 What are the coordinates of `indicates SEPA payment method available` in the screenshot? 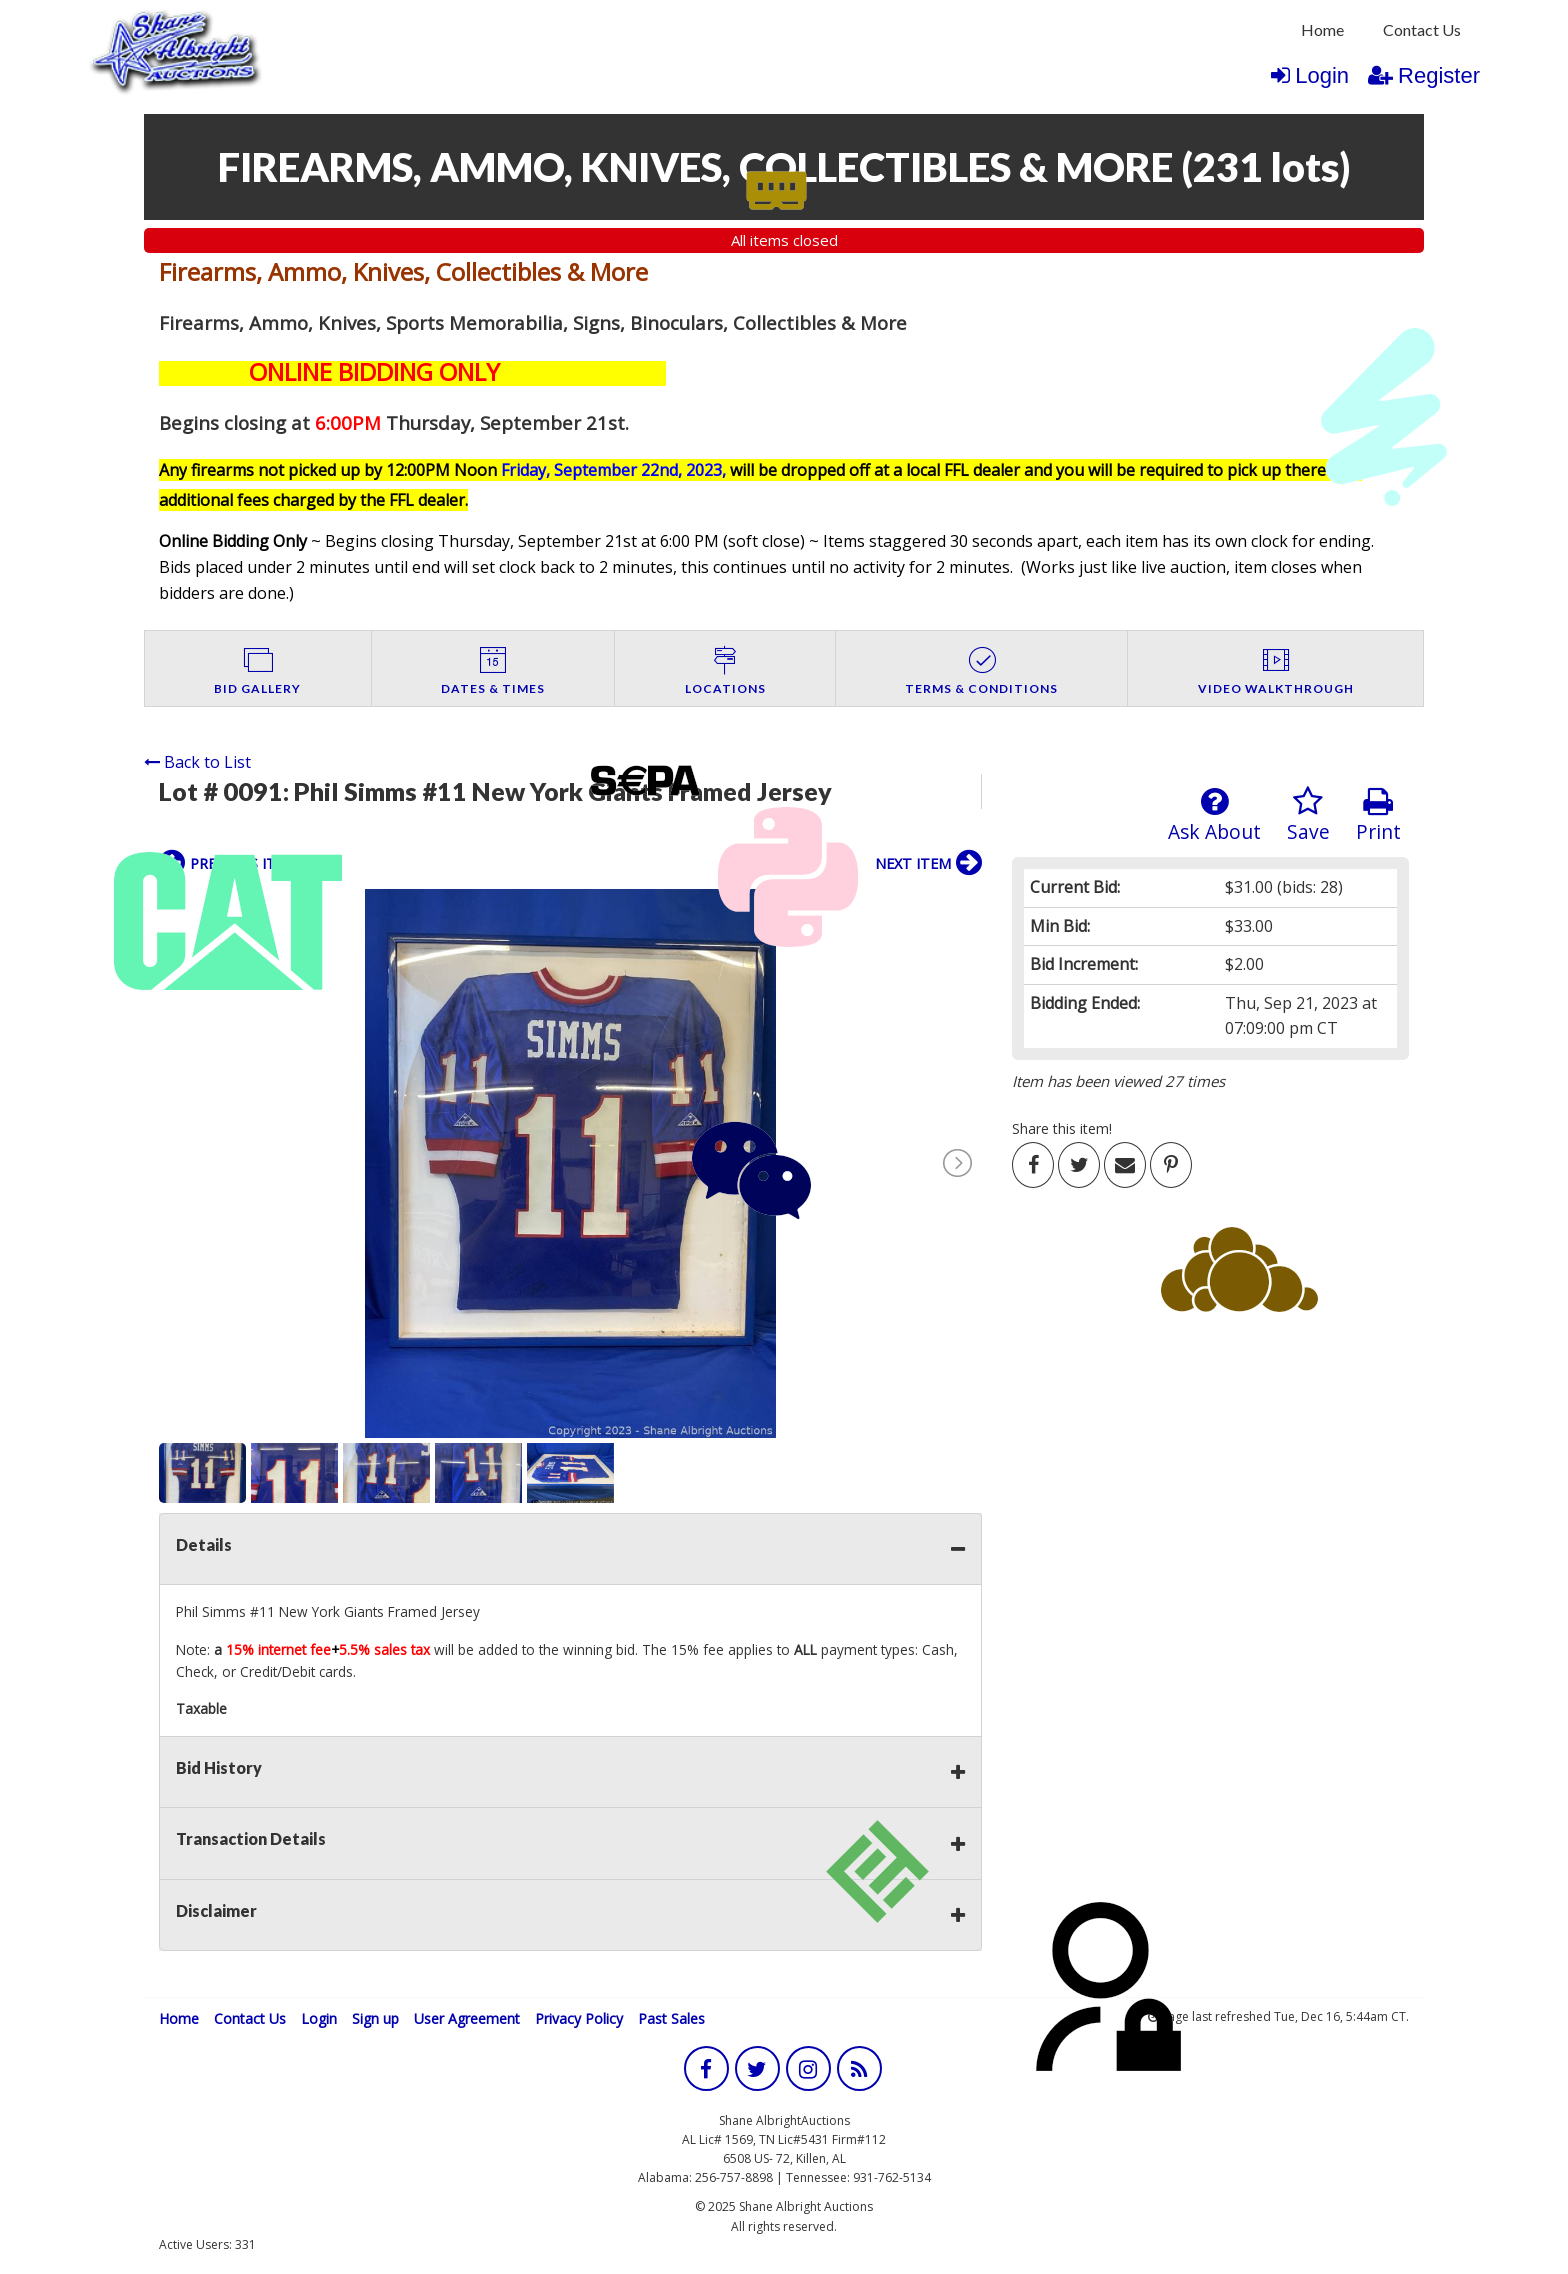 It's located at (645, 780).